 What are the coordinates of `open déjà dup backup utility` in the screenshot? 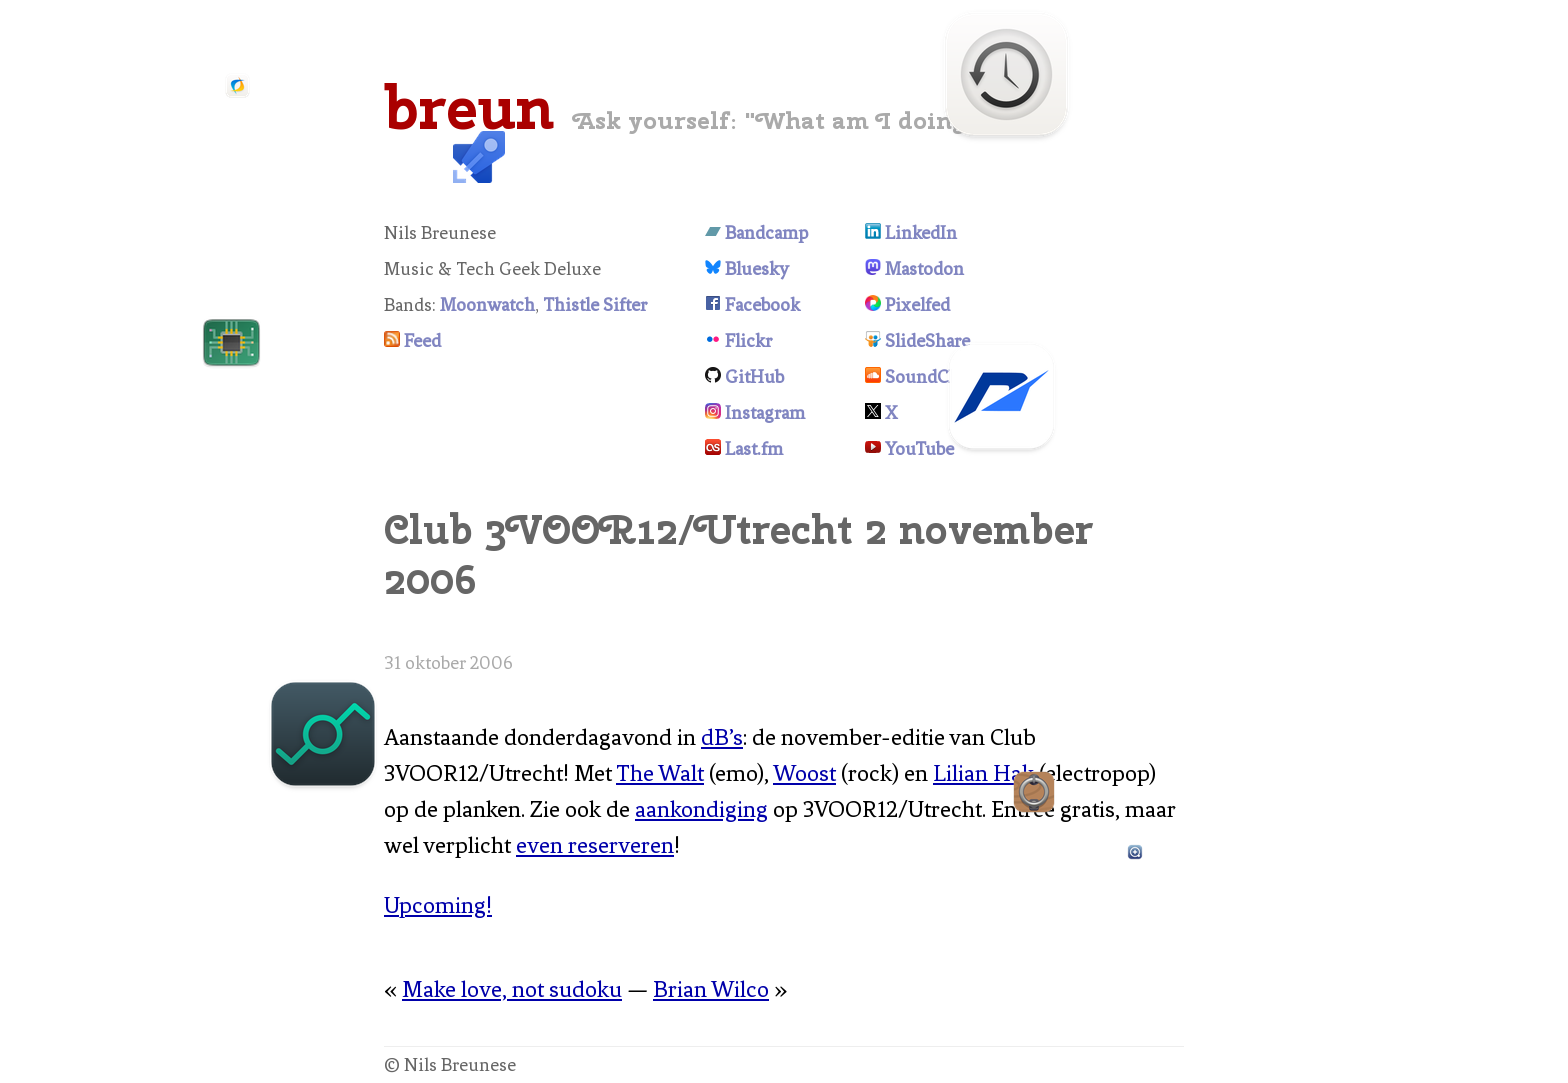 It's located at (1006, 74).